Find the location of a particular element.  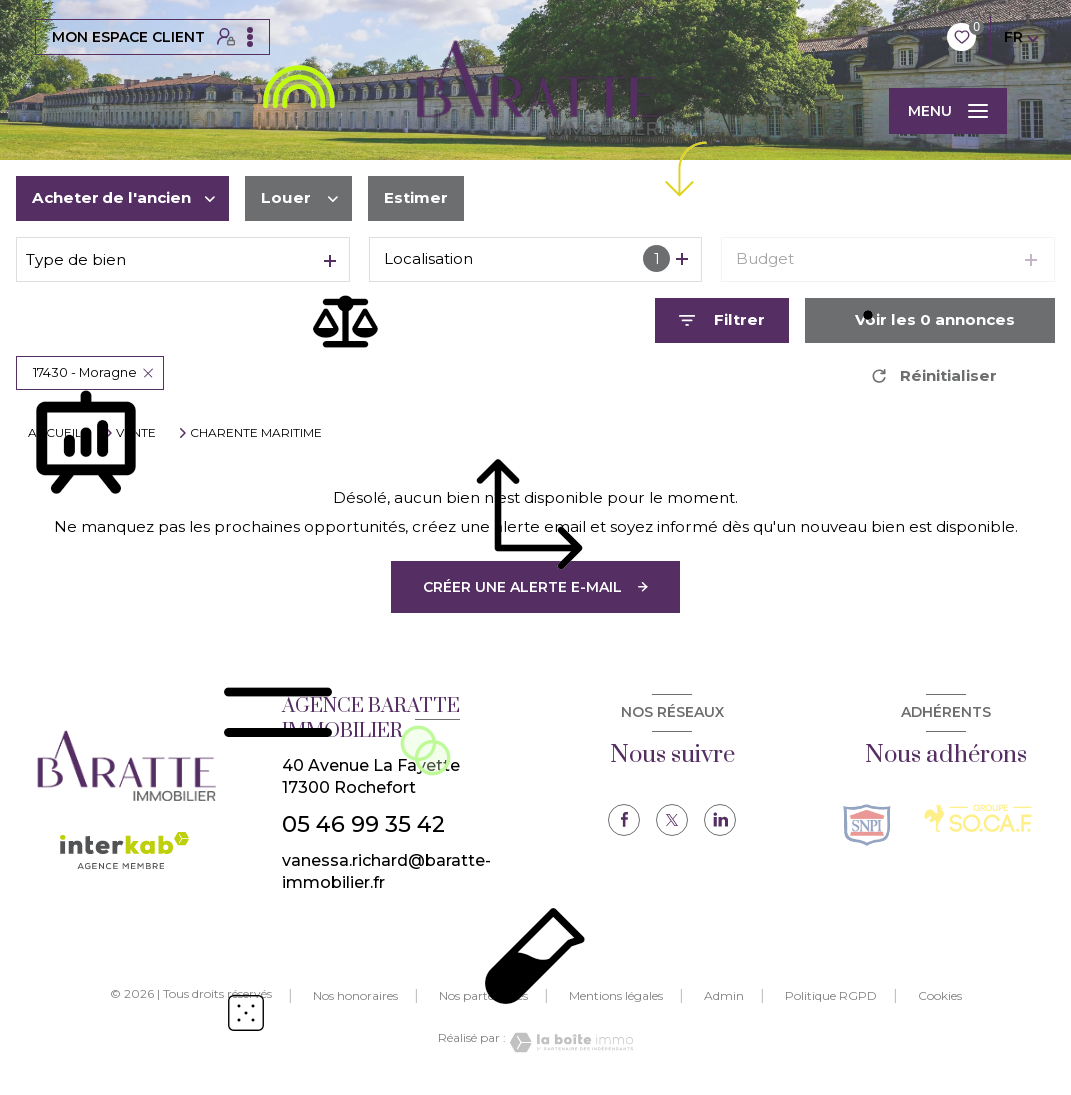

merge or combine selected objects is located at coordinates (425, 750).